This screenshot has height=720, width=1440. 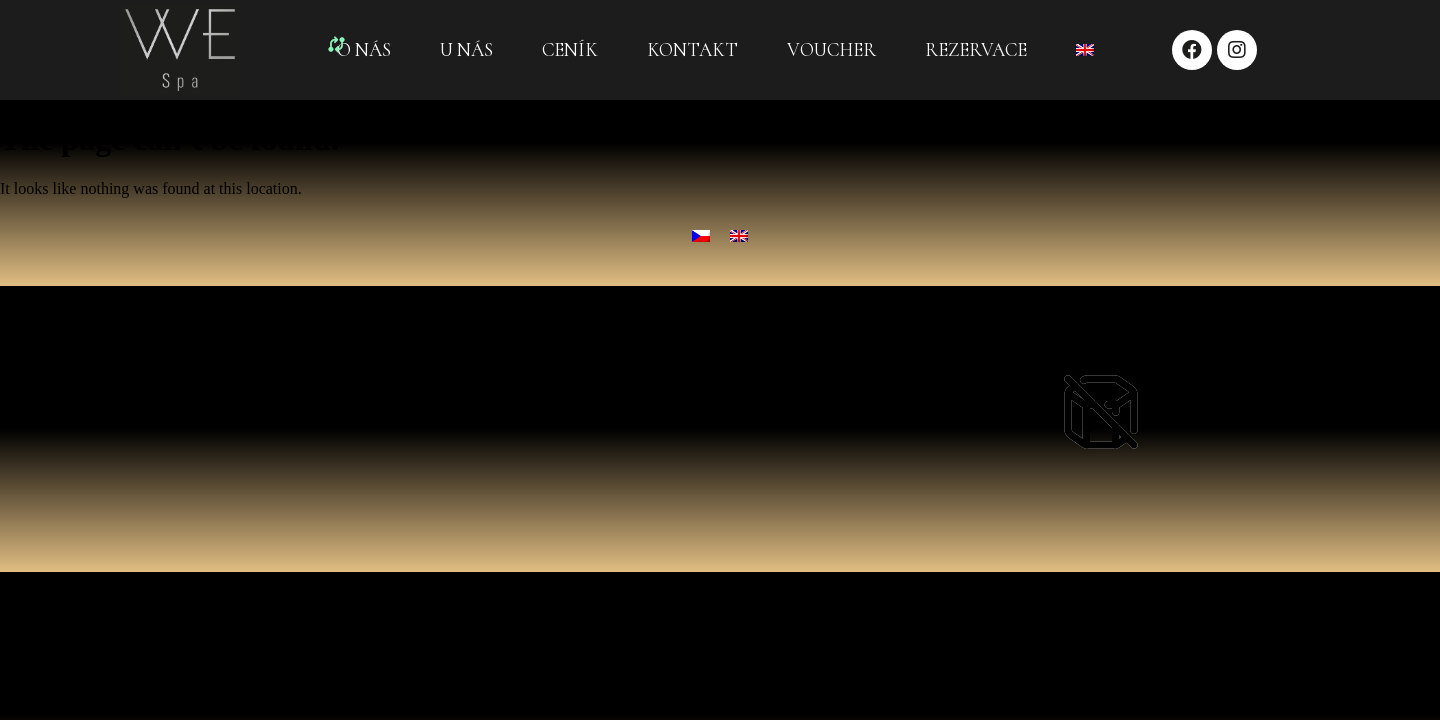 I want to click on disable 3D object view, so click(x=1101, y=412).